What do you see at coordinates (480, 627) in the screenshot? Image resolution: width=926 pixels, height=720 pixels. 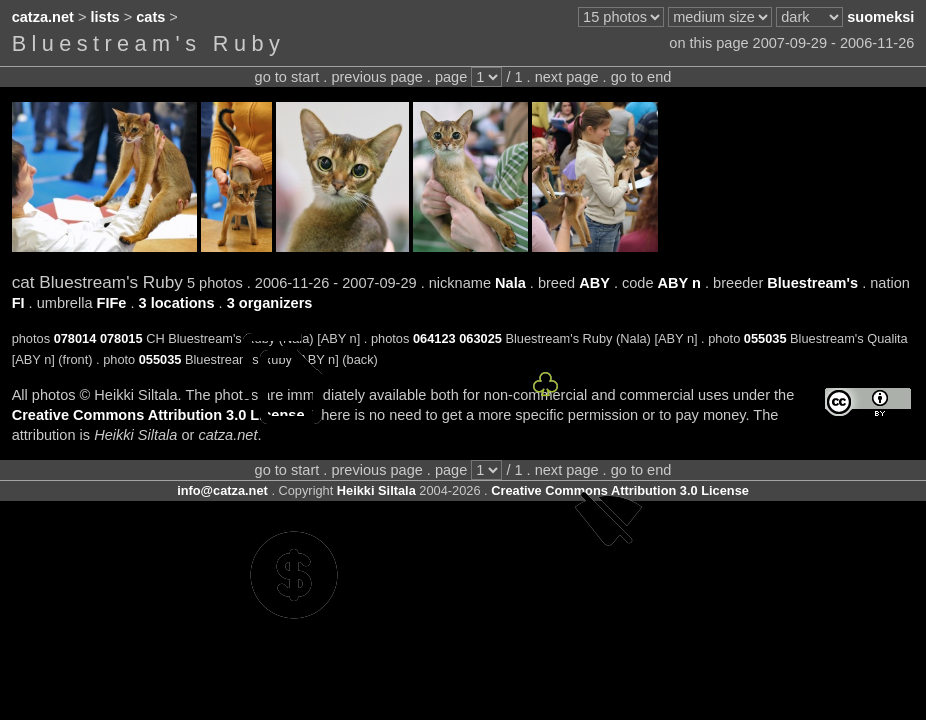 I see `toggle sidebar panel visibility` at bounding box center [480, 627].